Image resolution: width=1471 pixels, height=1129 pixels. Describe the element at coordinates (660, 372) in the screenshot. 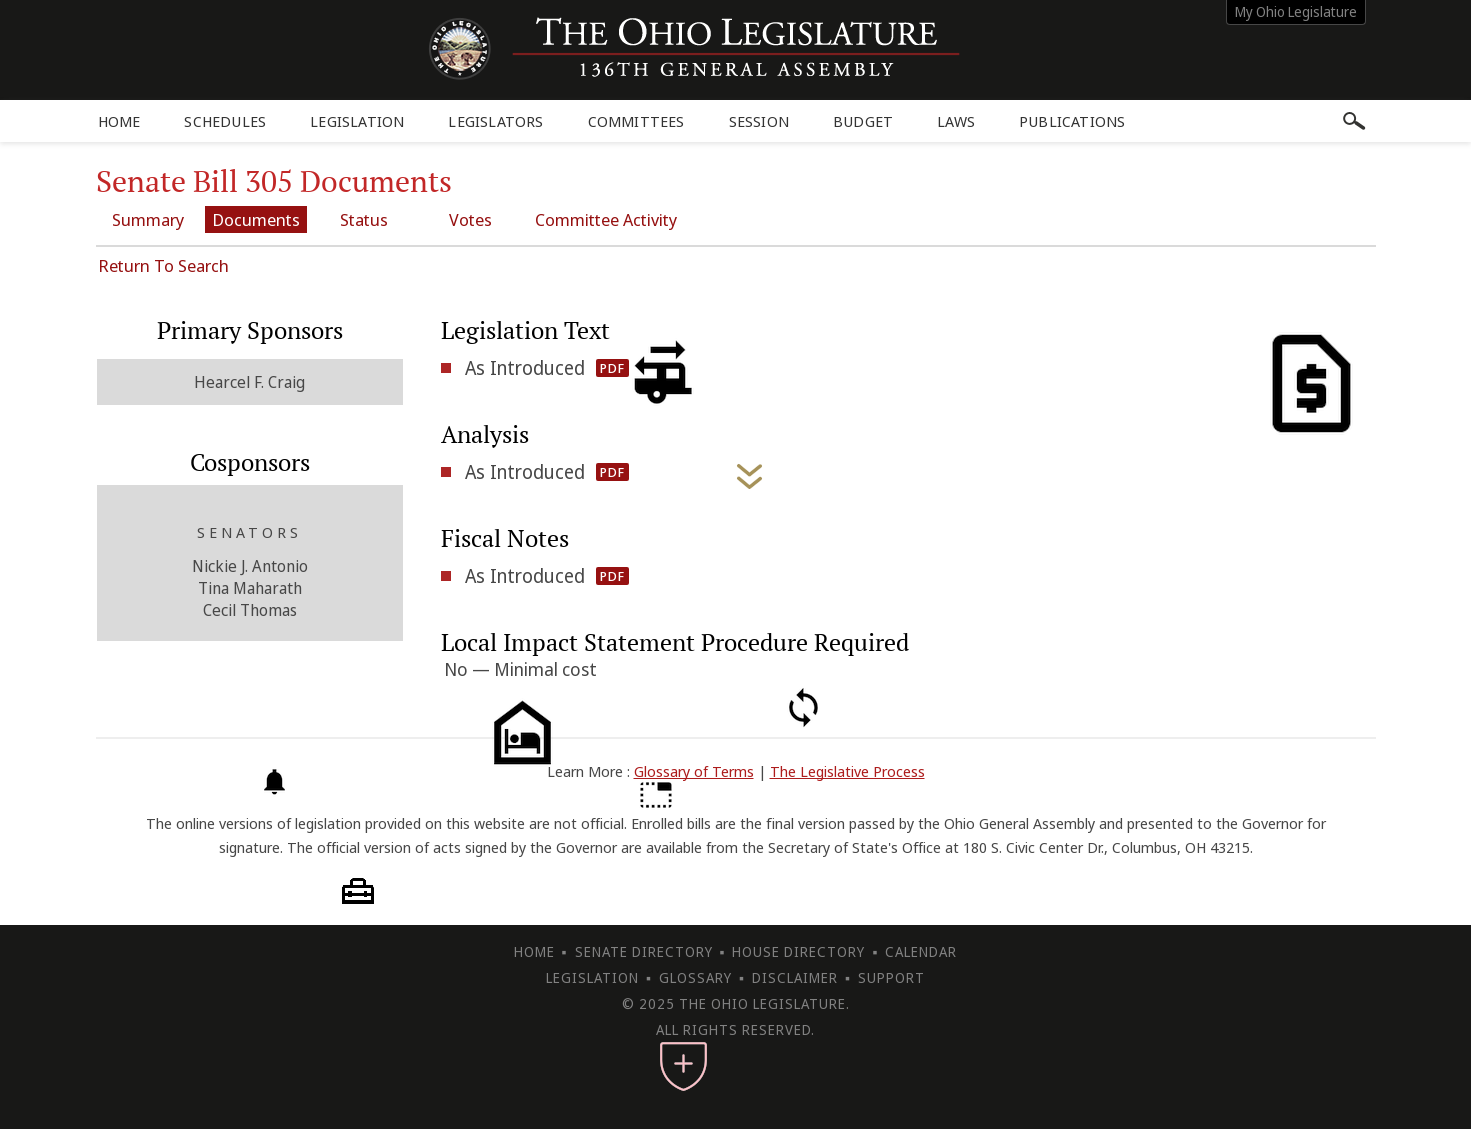

I see `indicates RV hookup availability at a location` at that location.